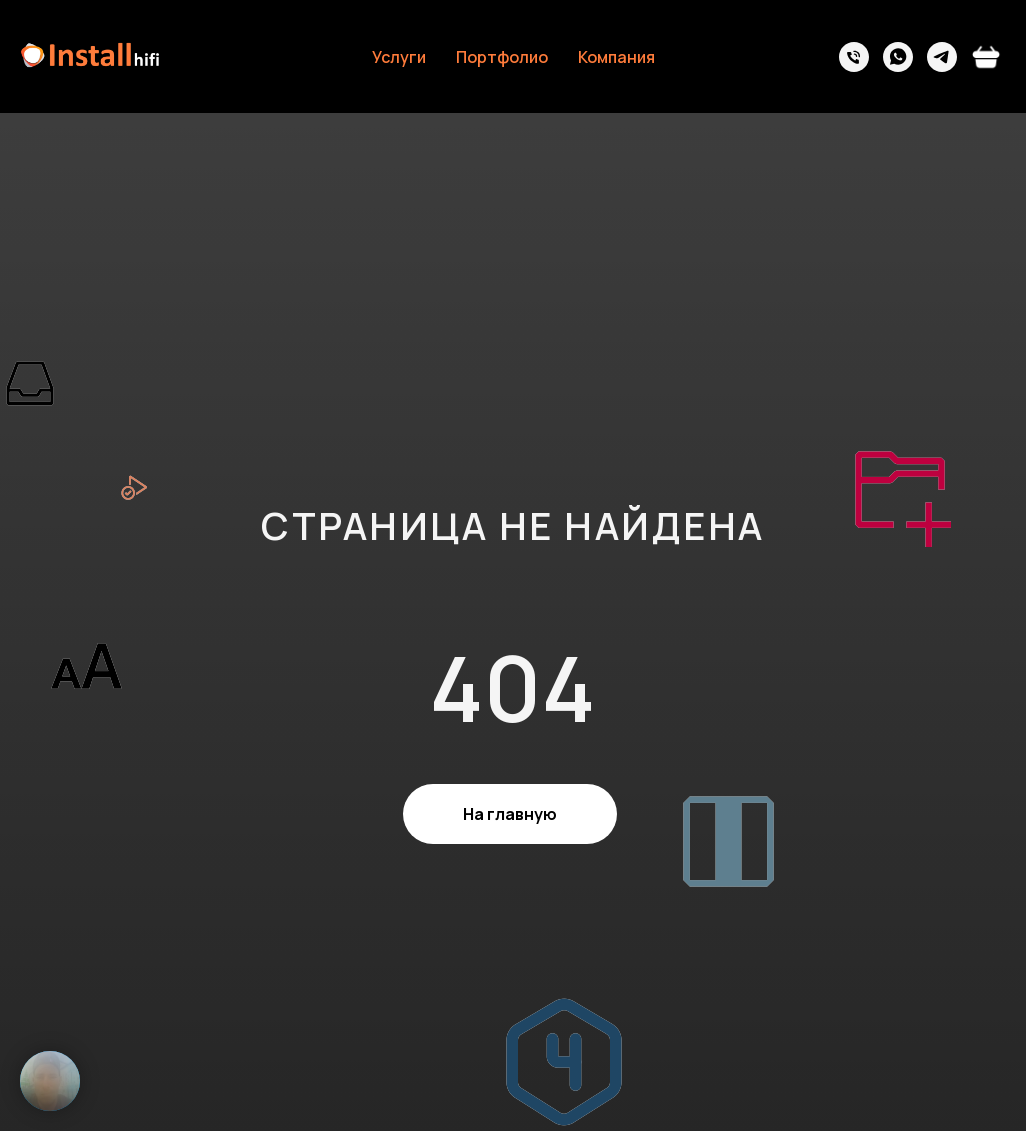  What do you see at coordinates (134, 486) in the screenshot?
I see `run tests with code coverage enabled` at bounding box center [134, 486].